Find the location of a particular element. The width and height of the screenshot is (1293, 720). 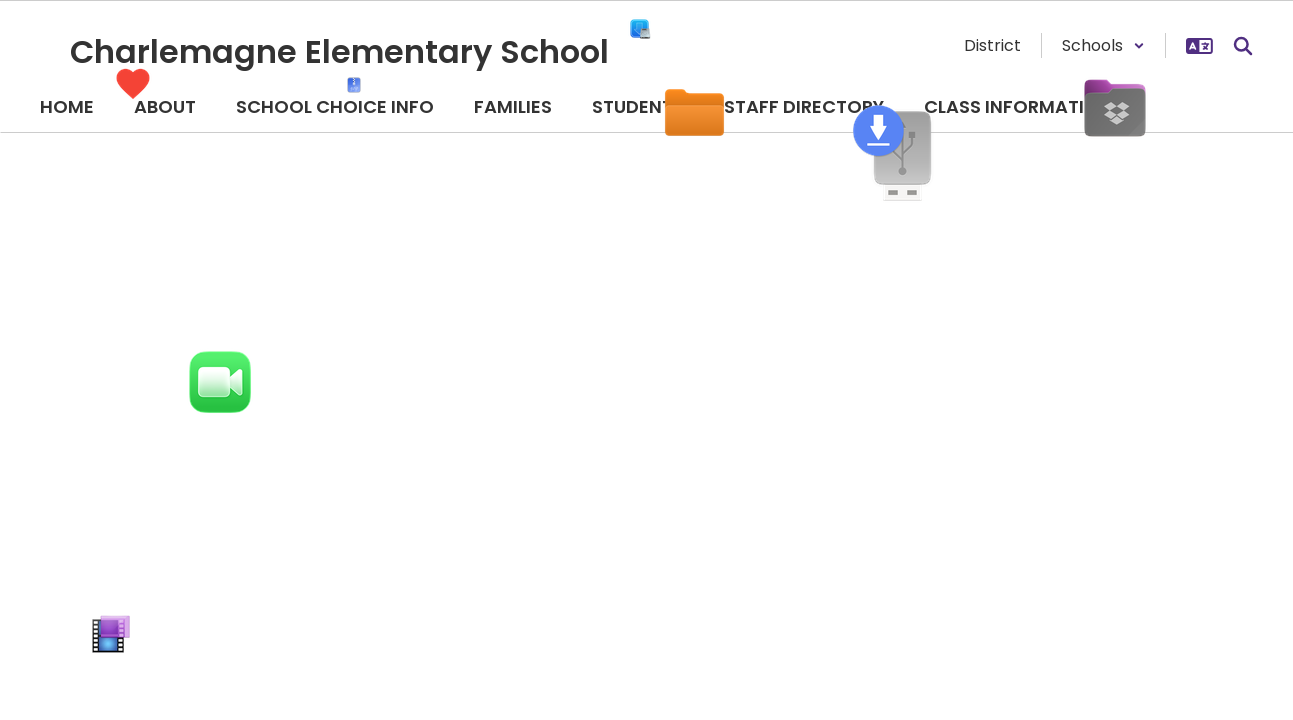

a gzip compressed archive file is located at coordinates (354, 85).